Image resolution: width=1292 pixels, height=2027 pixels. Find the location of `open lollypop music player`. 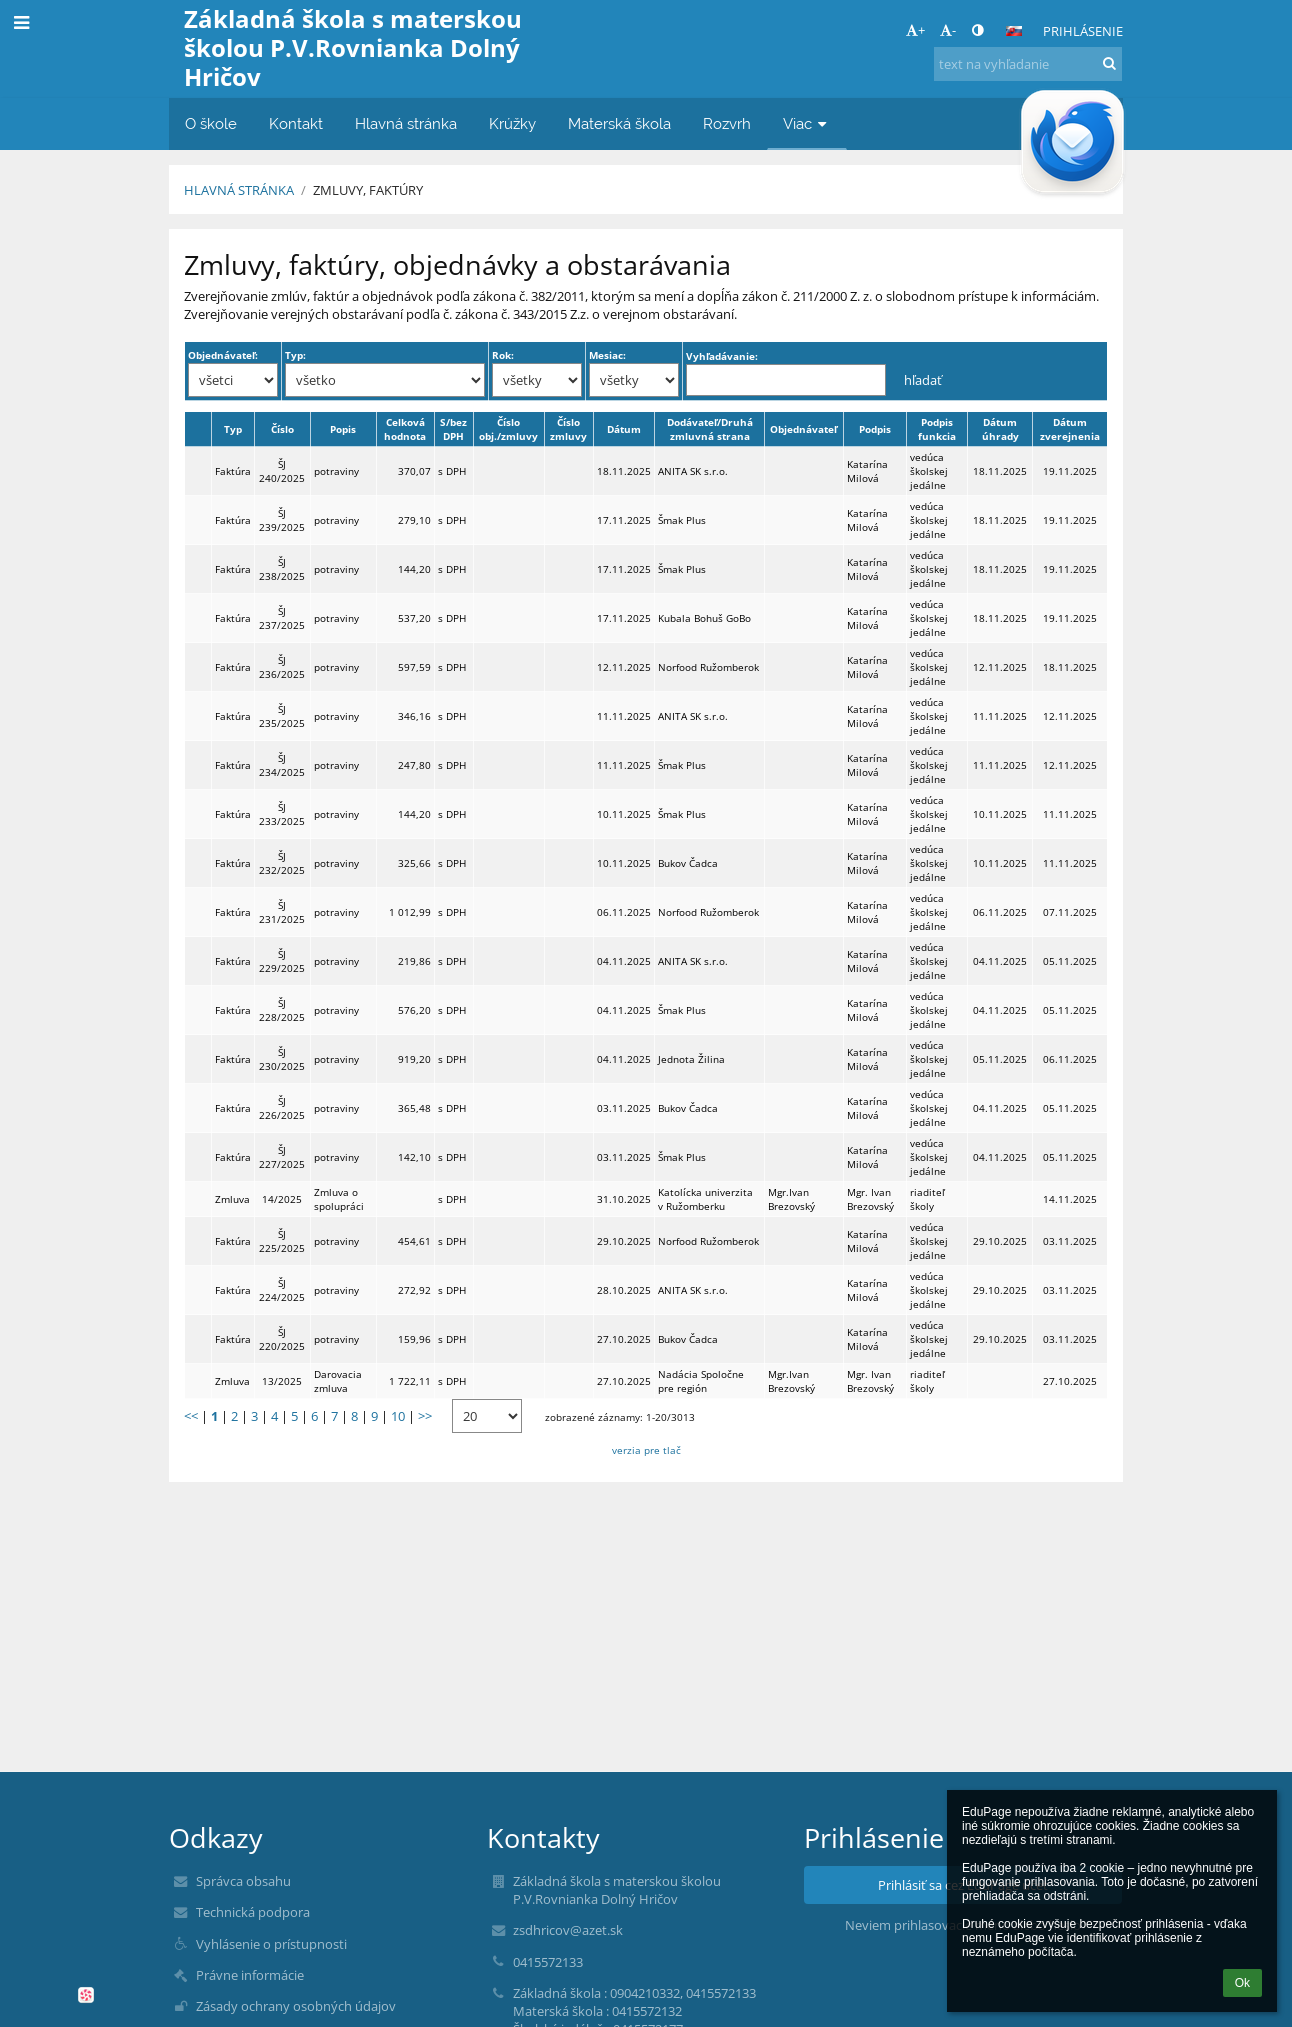

open lollypop music player is located at coordinates (86, 1995).